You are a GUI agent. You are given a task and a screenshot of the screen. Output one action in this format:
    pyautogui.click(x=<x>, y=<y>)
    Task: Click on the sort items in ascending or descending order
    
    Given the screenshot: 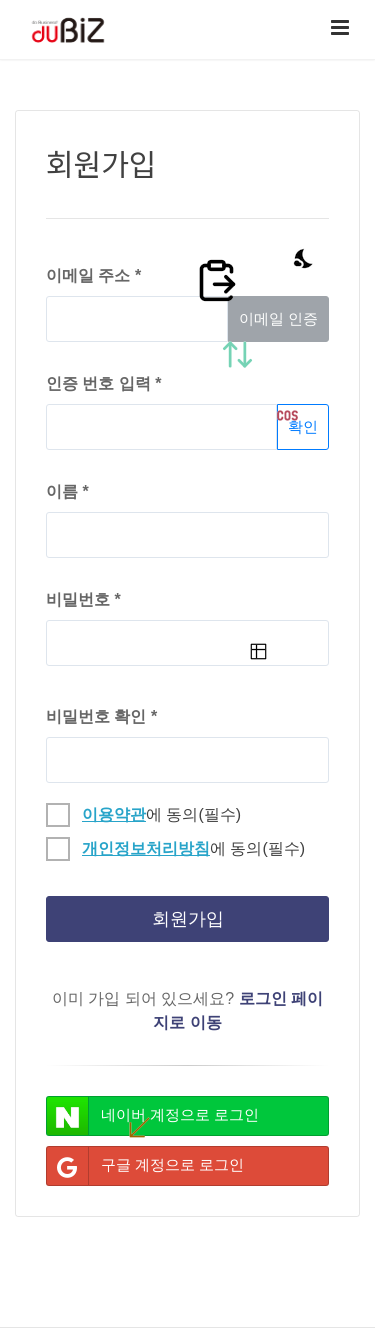 What is the action you would take?
    pyautogui.click(x=237, y=354)
    